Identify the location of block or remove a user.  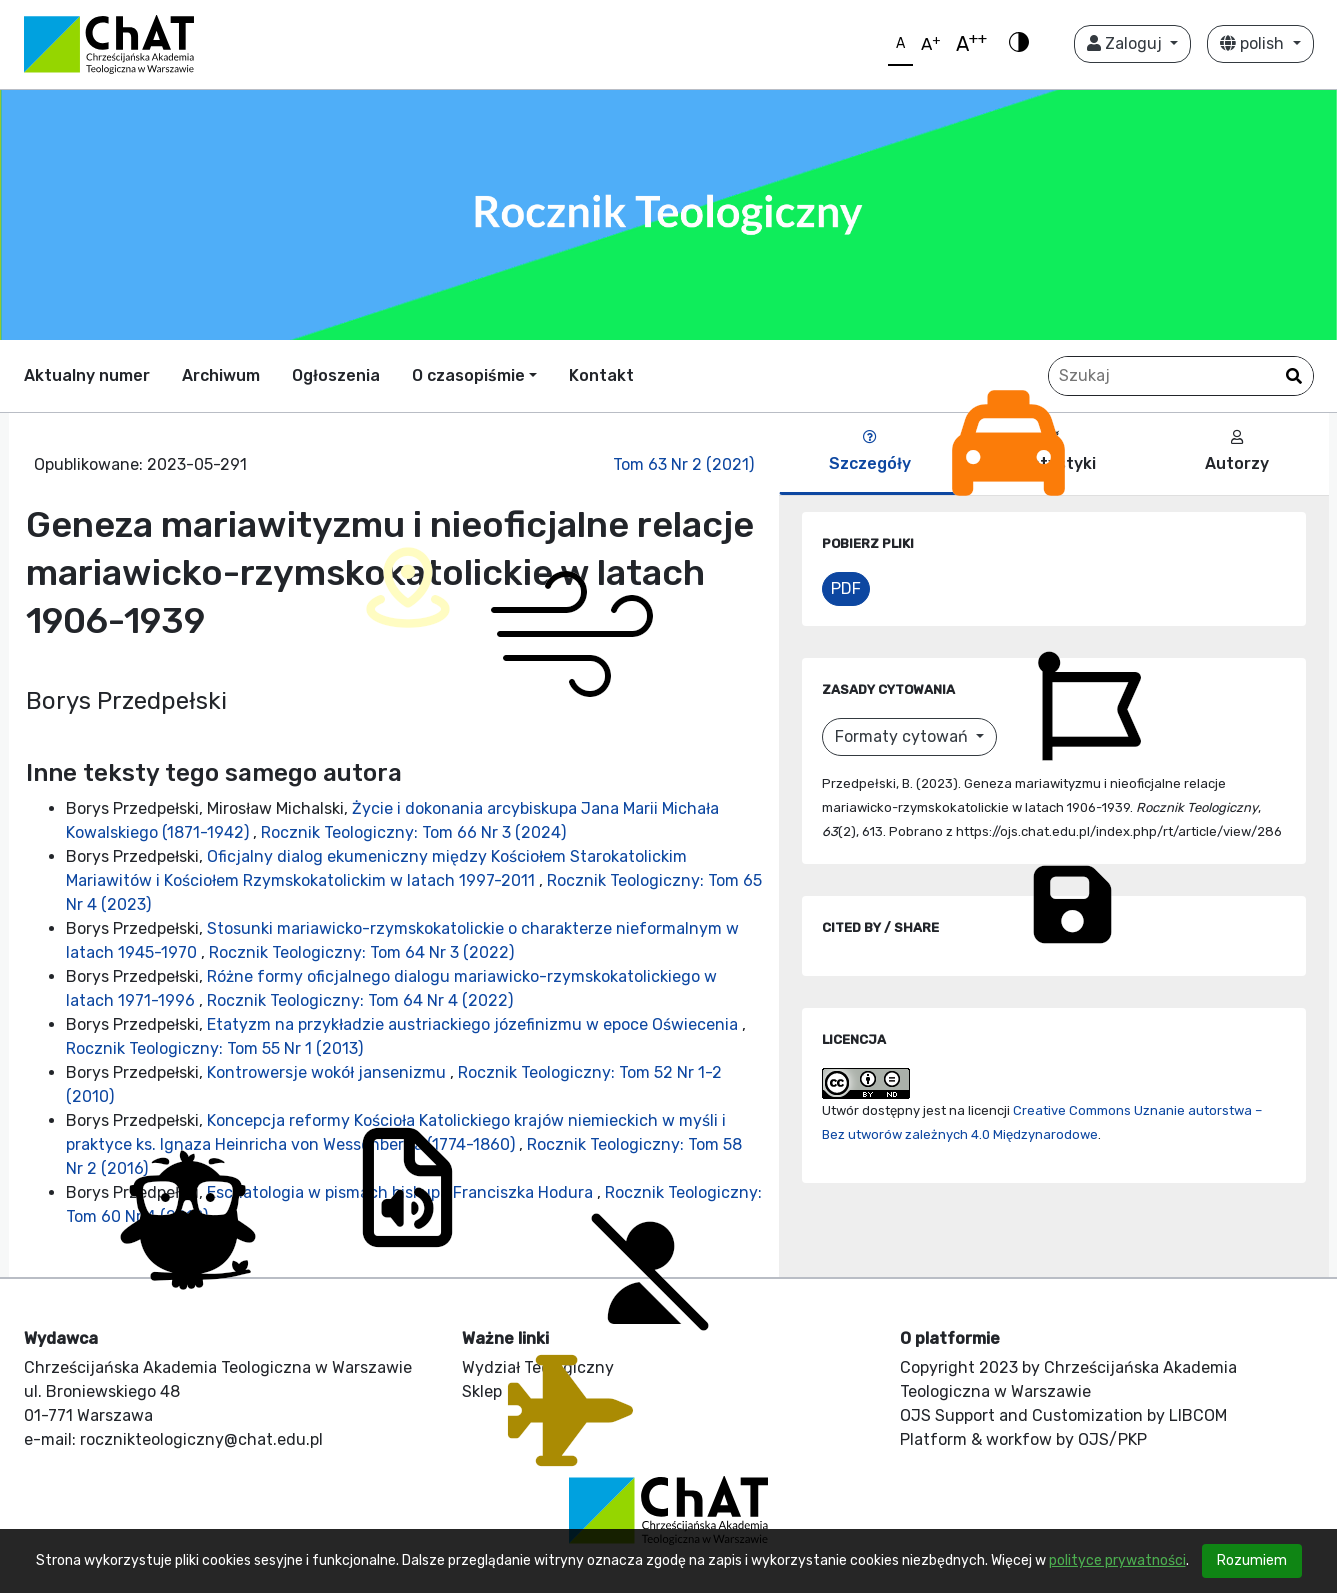
(650, 1272).